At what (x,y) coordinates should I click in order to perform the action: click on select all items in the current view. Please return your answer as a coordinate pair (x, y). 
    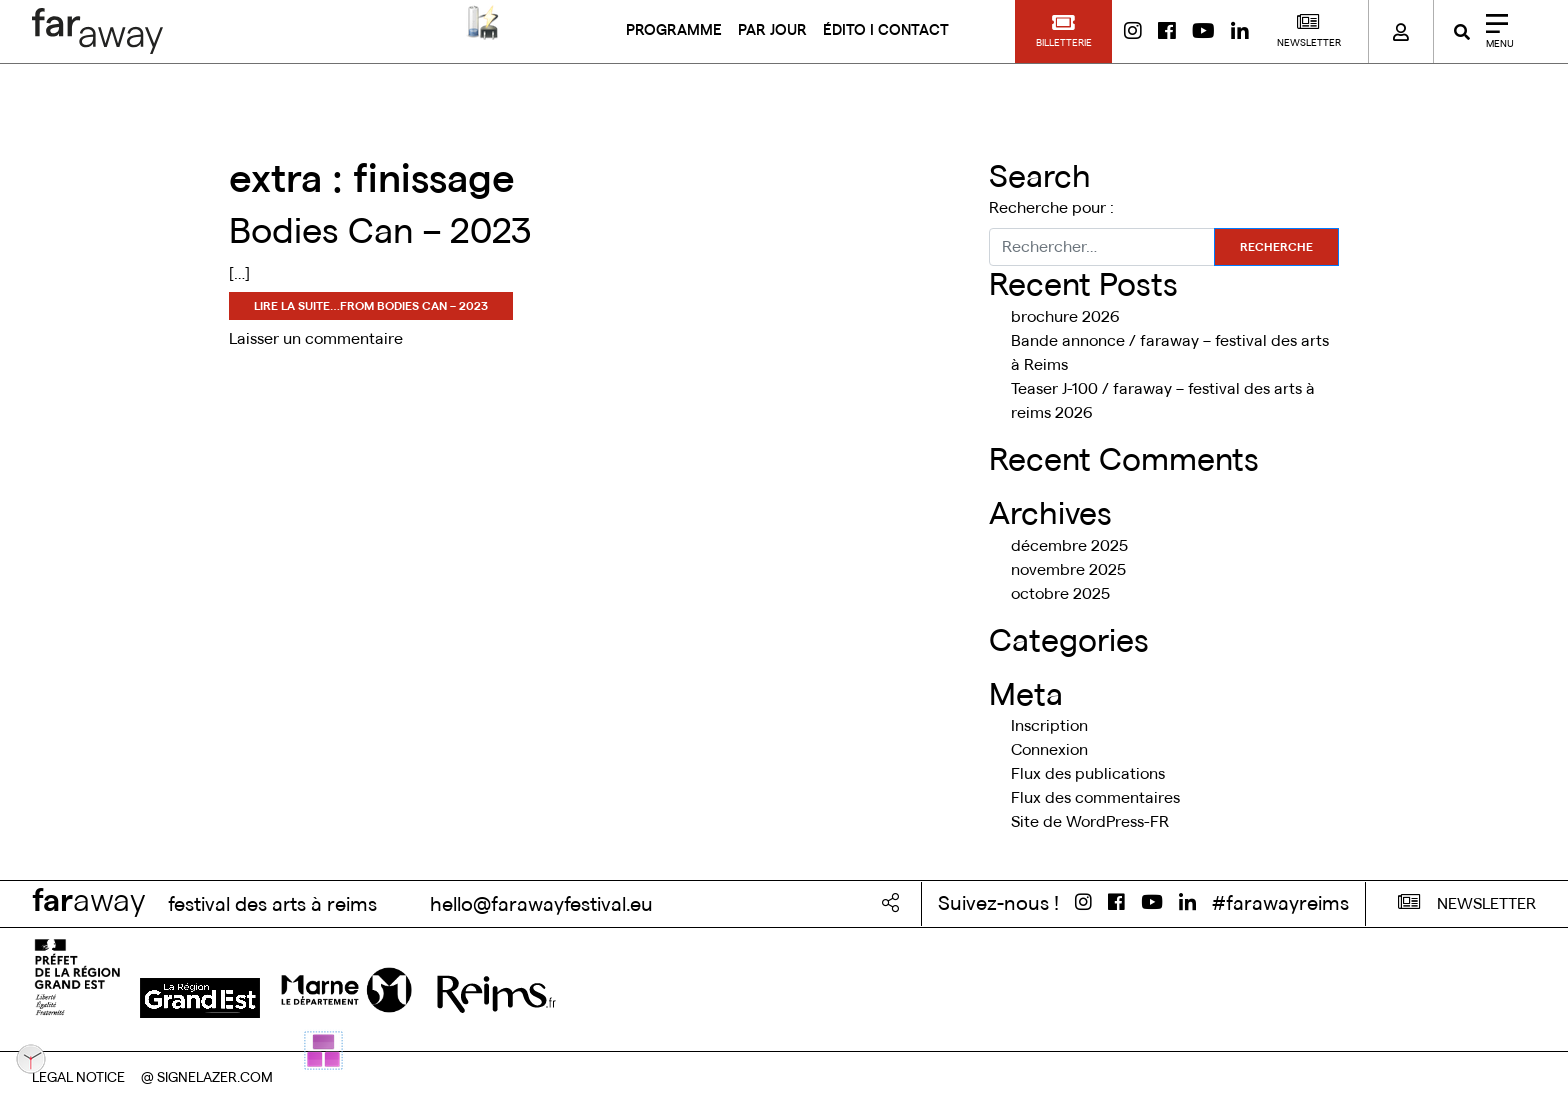
    Looking at the image, I should click on (323, 1050).